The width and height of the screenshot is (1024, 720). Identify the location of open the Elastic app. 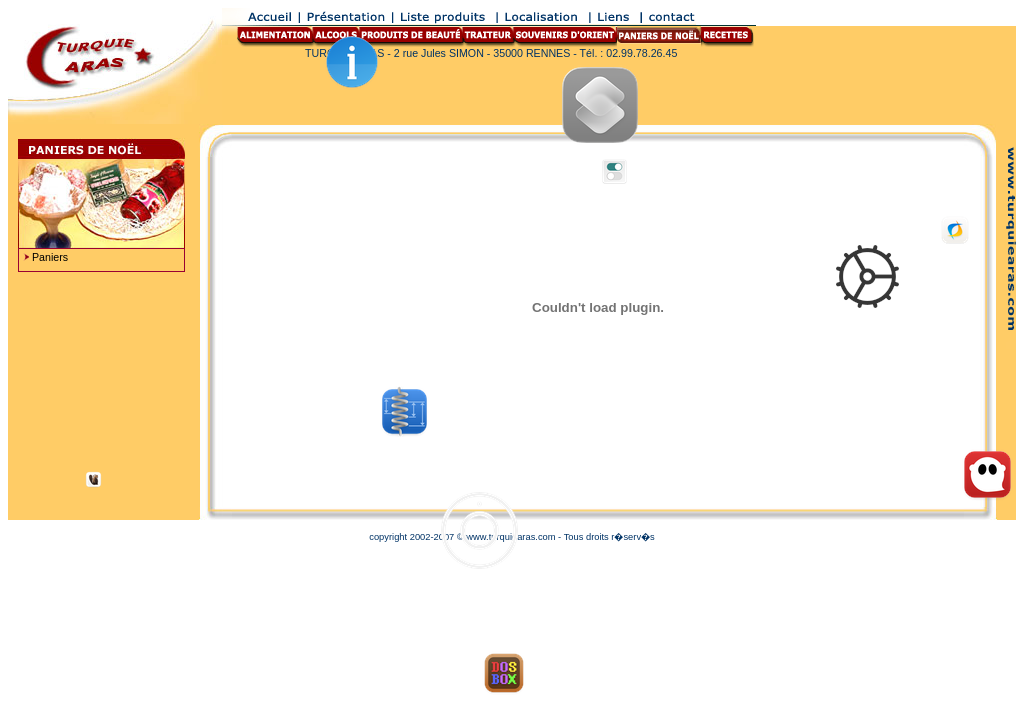
(404, 411).